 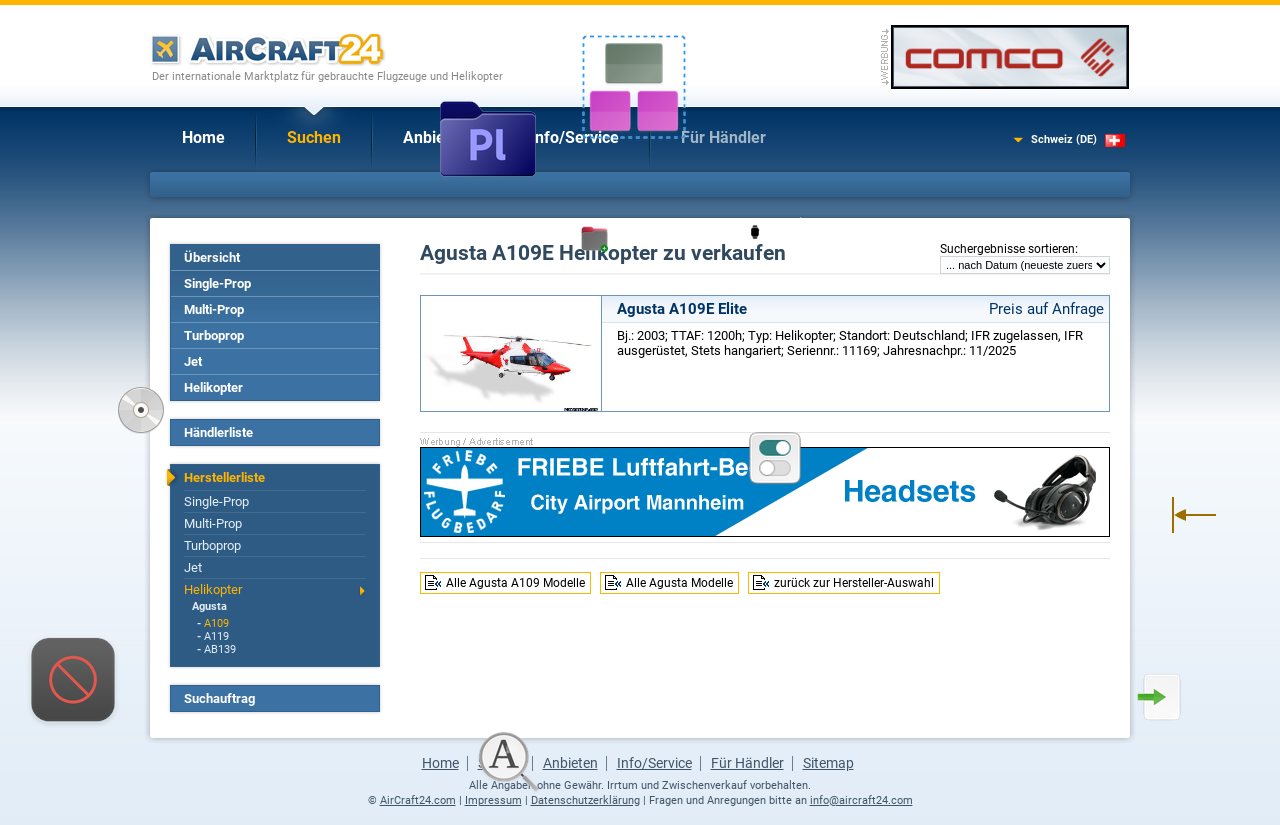 I want to click on search for files or documents, so click(x=508, y=761).